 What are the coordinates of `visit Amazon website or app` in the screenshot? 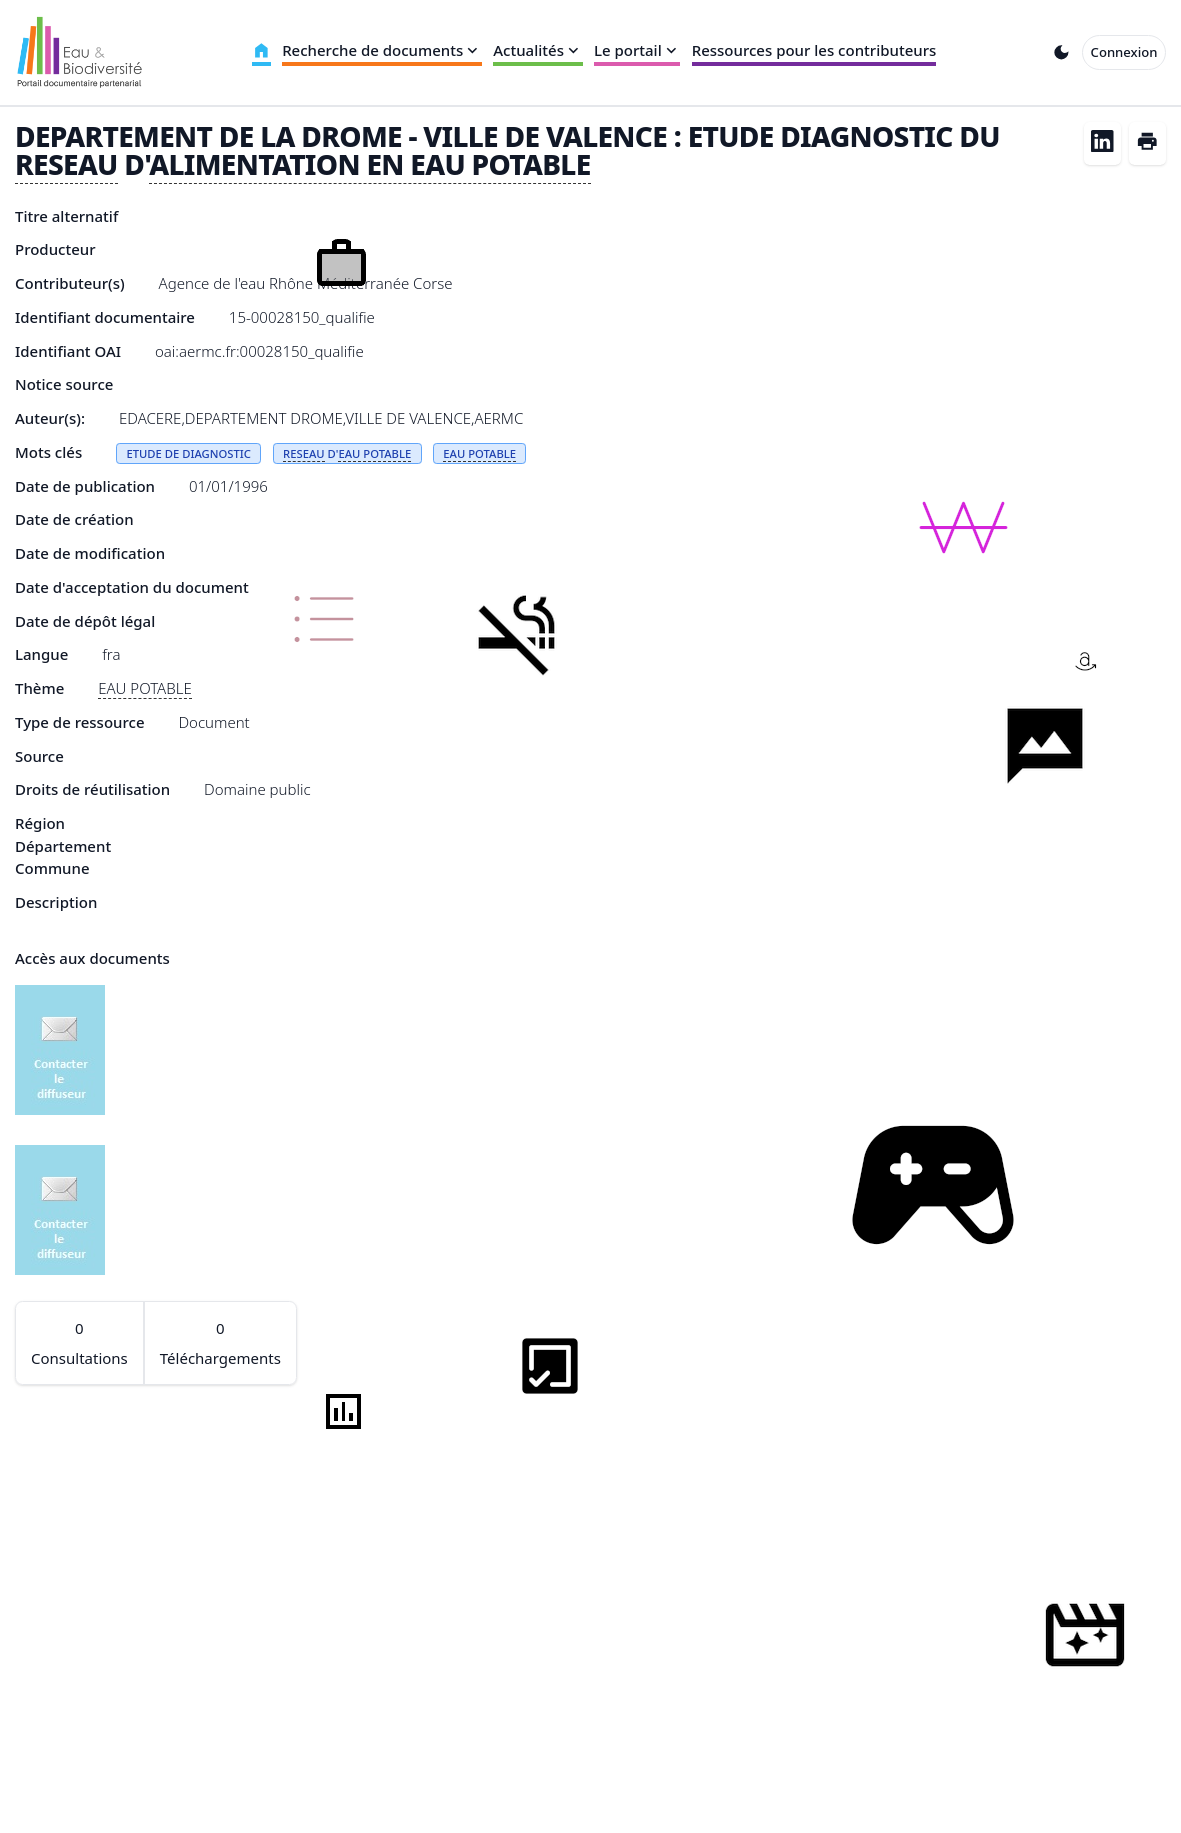 It's located at (1085, 661).